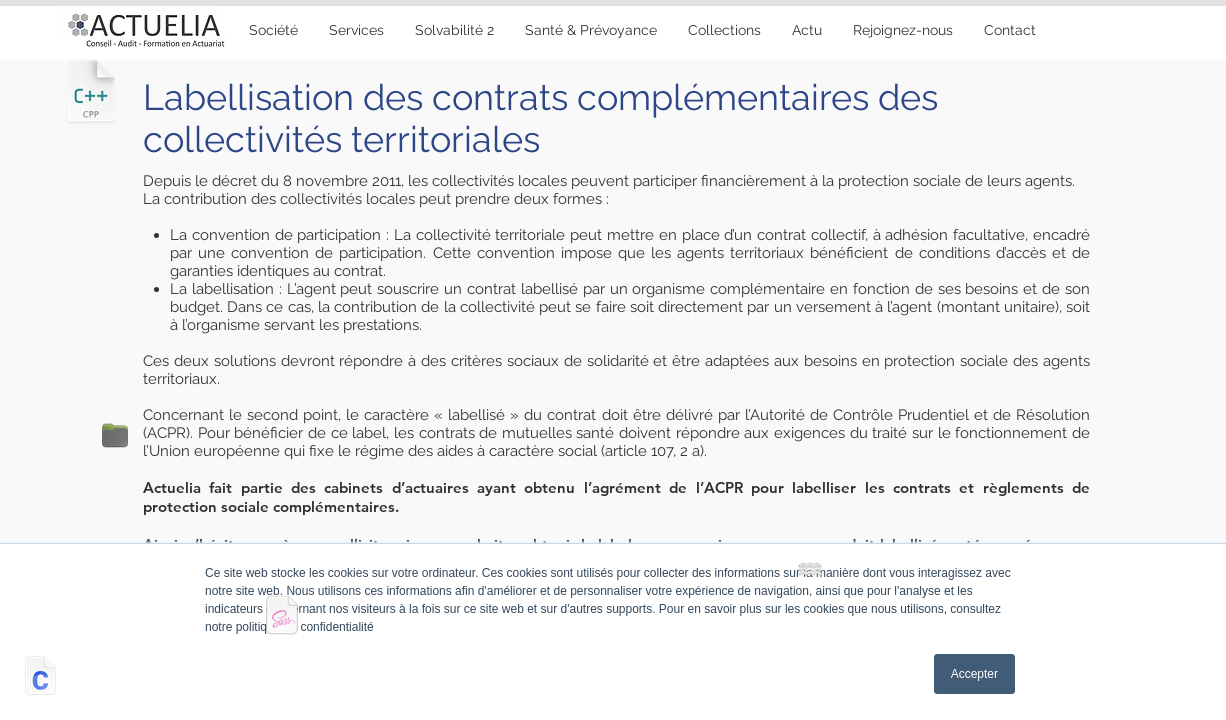 This screenshot has width=1226, height=720. I want to click on indicates foggy weather conditions, so click(810, 568).